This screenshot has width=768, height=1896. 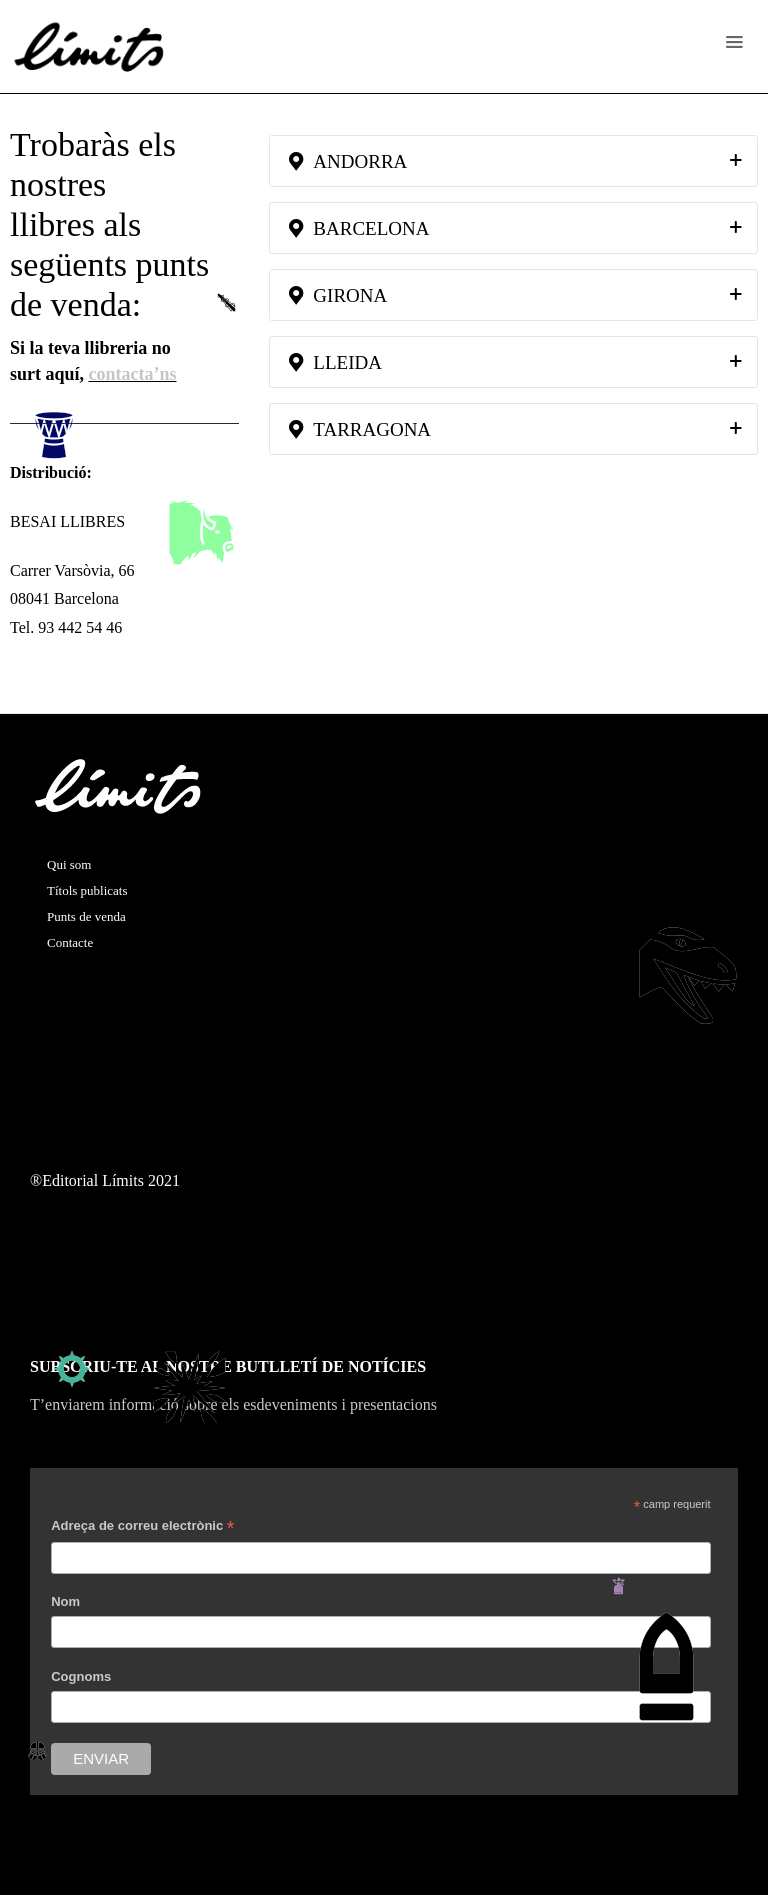 I want to click on indicates an explosion or blast effect in gameplay, so click(x=189, y=1387).